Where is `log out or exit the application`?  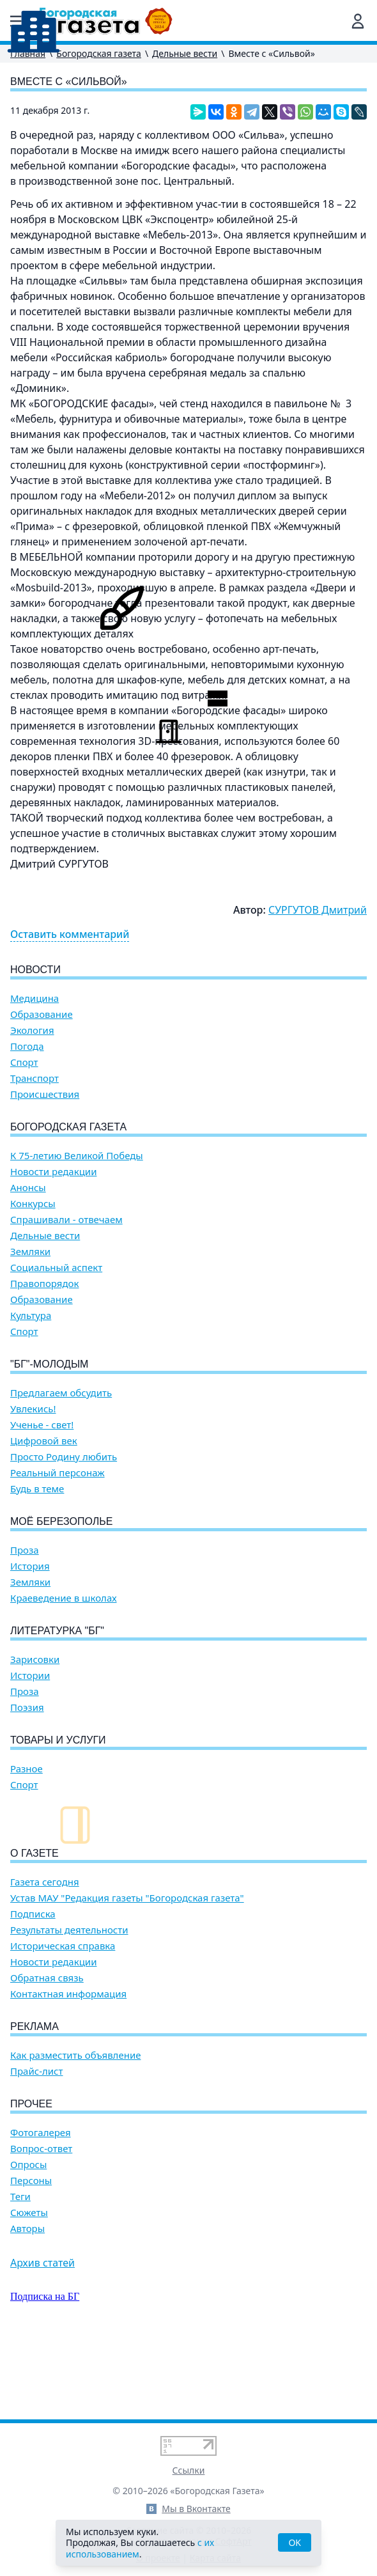
log out or exit the application is located at coordinates (169, 731).